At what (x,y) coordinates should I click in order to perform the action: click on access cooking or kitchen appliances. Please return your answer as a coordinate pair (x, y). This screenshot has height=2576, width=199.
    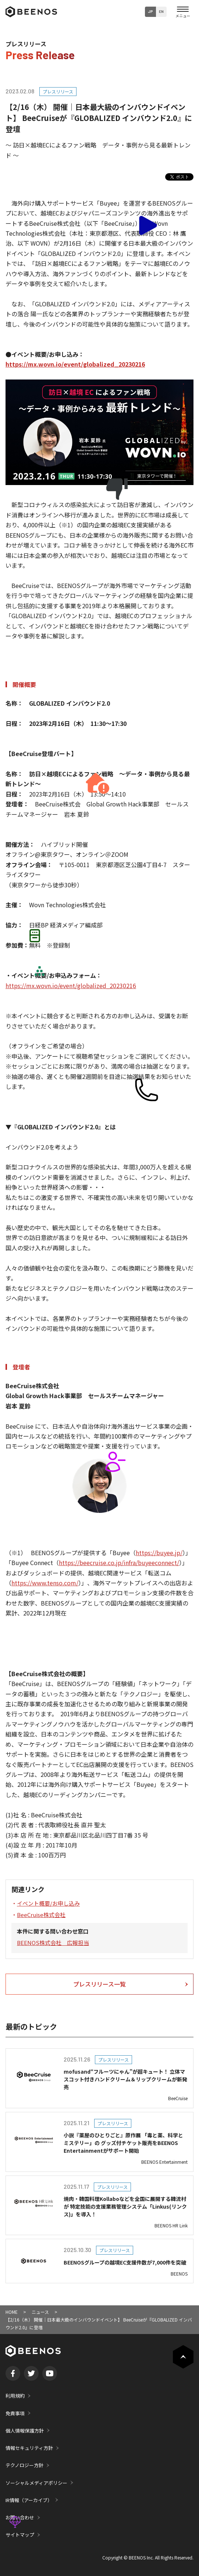
    Looking at the image, I should click on (35, 936).